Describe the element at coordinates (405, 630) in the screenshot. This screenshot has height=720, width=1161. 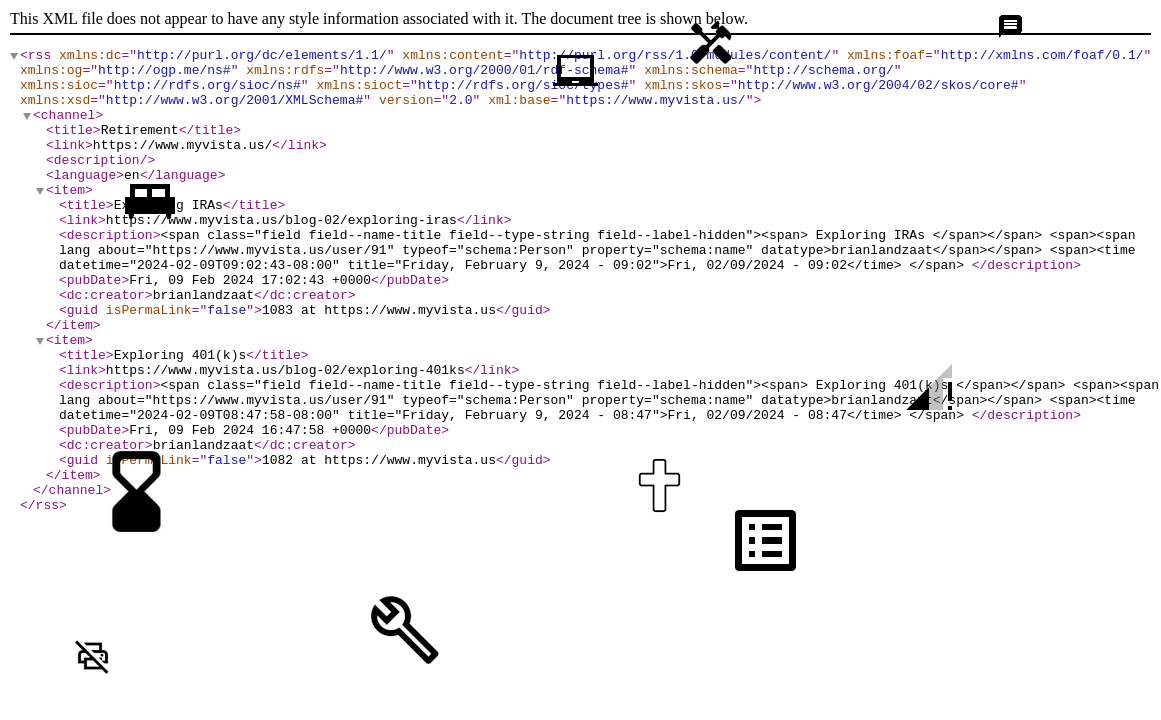
I see `access settings or configuration options` at that location.